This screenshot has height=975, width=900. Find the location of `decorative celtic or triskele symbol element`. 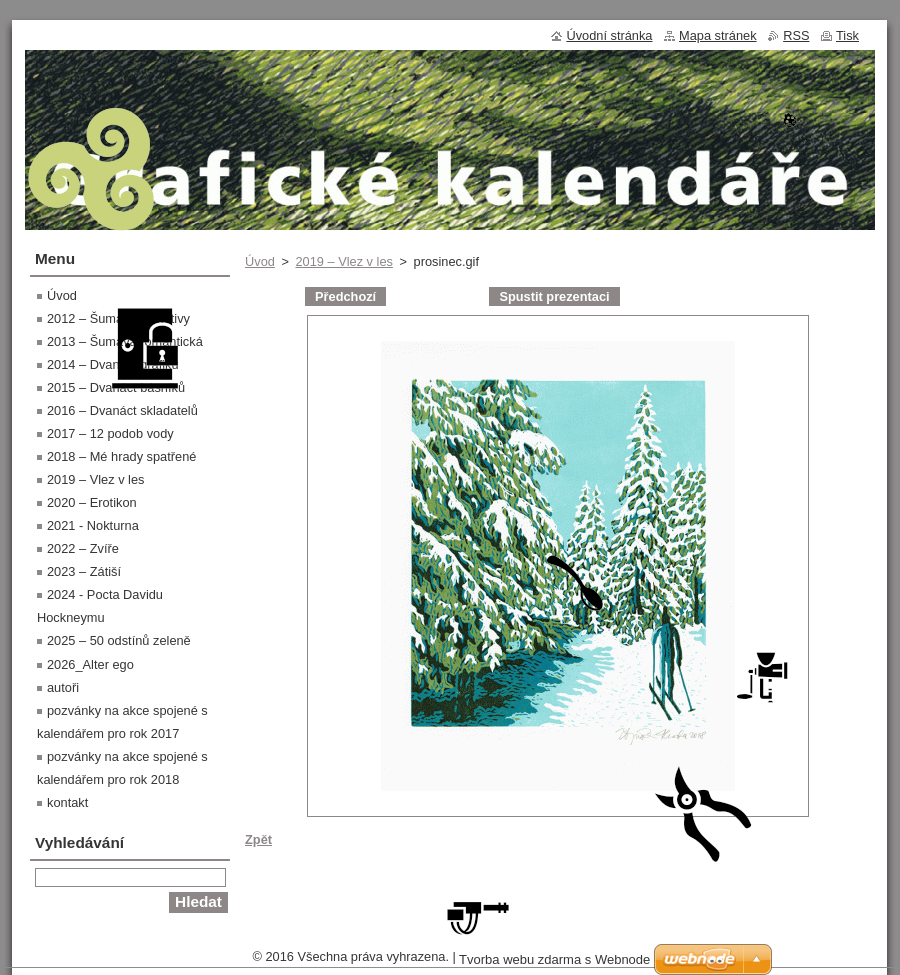

decorative celtic or triskele symbol element is located at coordinates (91, 169).